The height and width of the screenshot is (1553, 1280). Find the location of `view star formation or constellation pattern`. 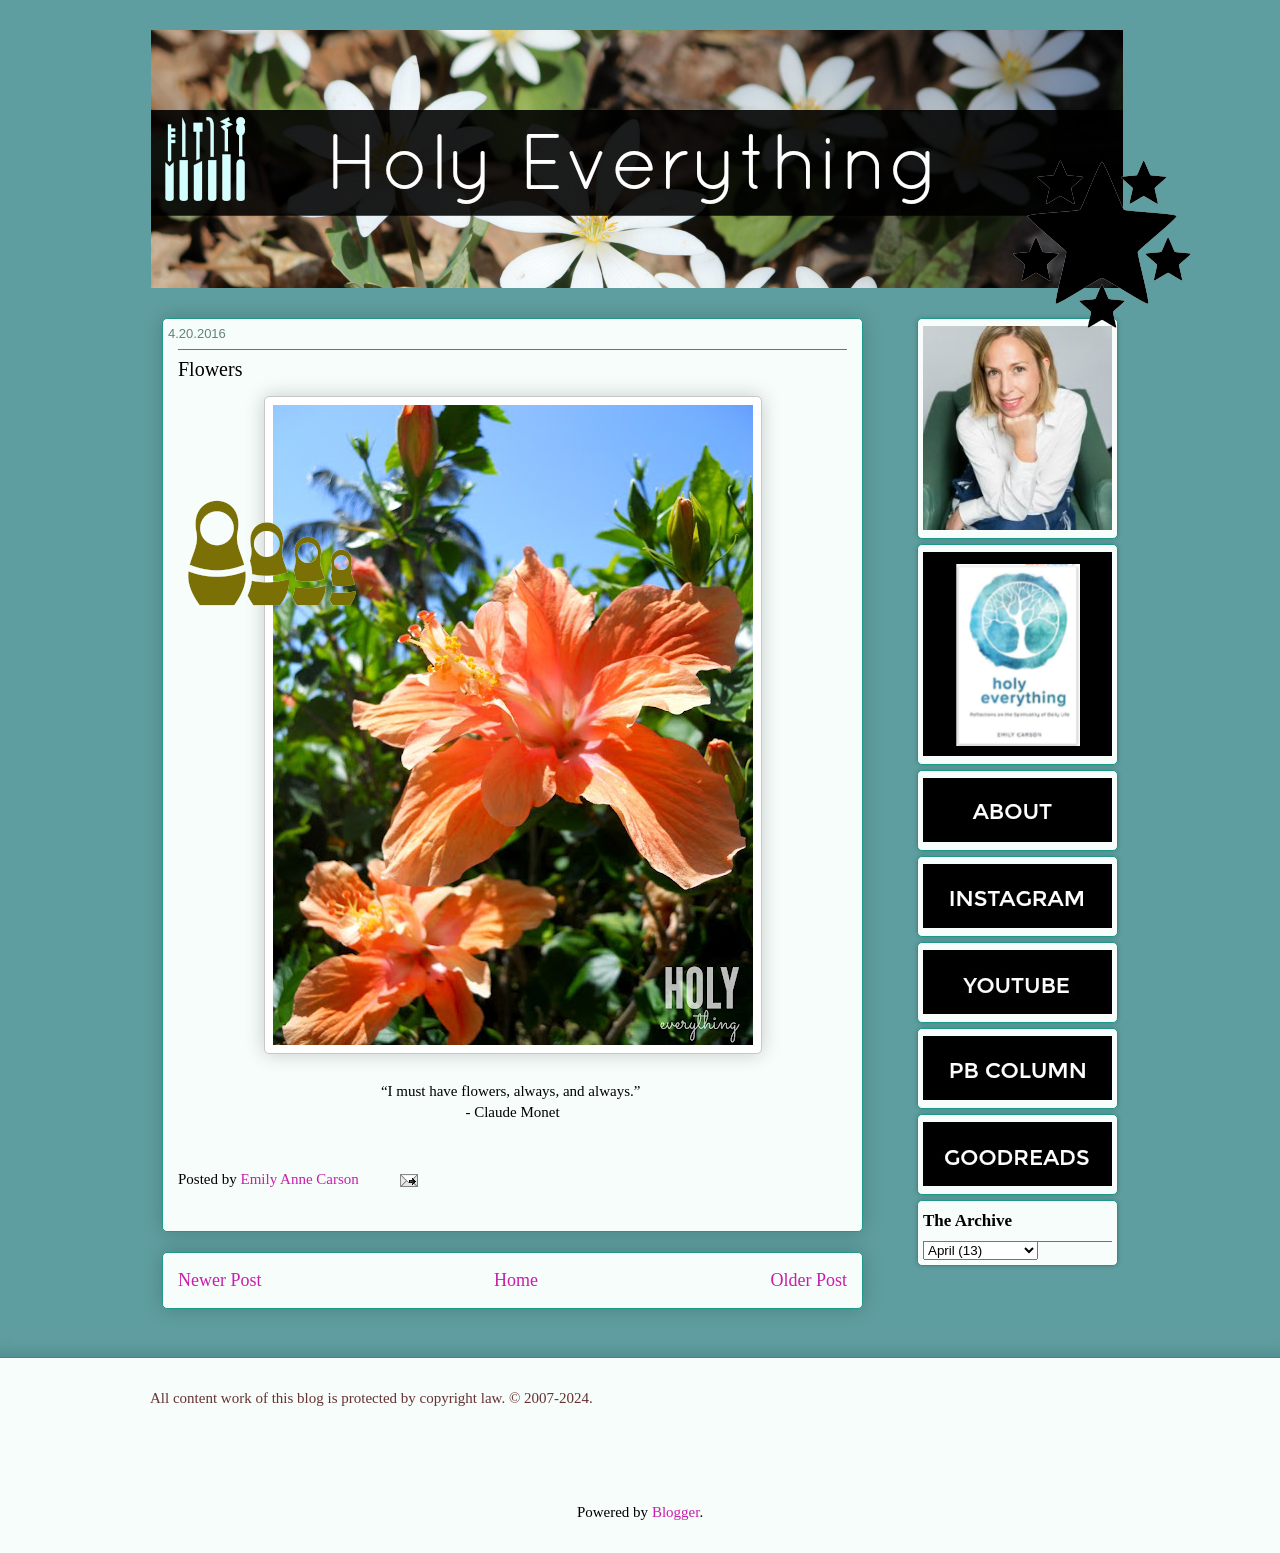

view star formation or constellation pattern is located at coordinates (1102, 242).